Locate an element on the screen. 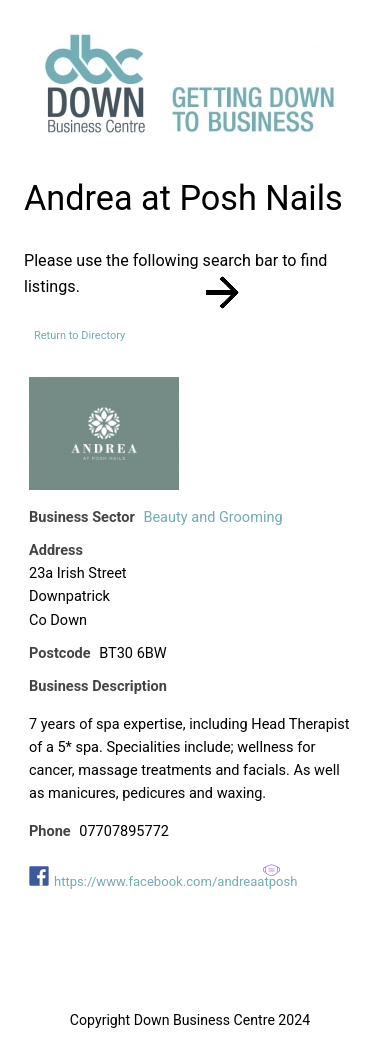 The height and width of the screenshot is (1058, 380). navigate to the next item or screen is located at coordinates (222, 292).